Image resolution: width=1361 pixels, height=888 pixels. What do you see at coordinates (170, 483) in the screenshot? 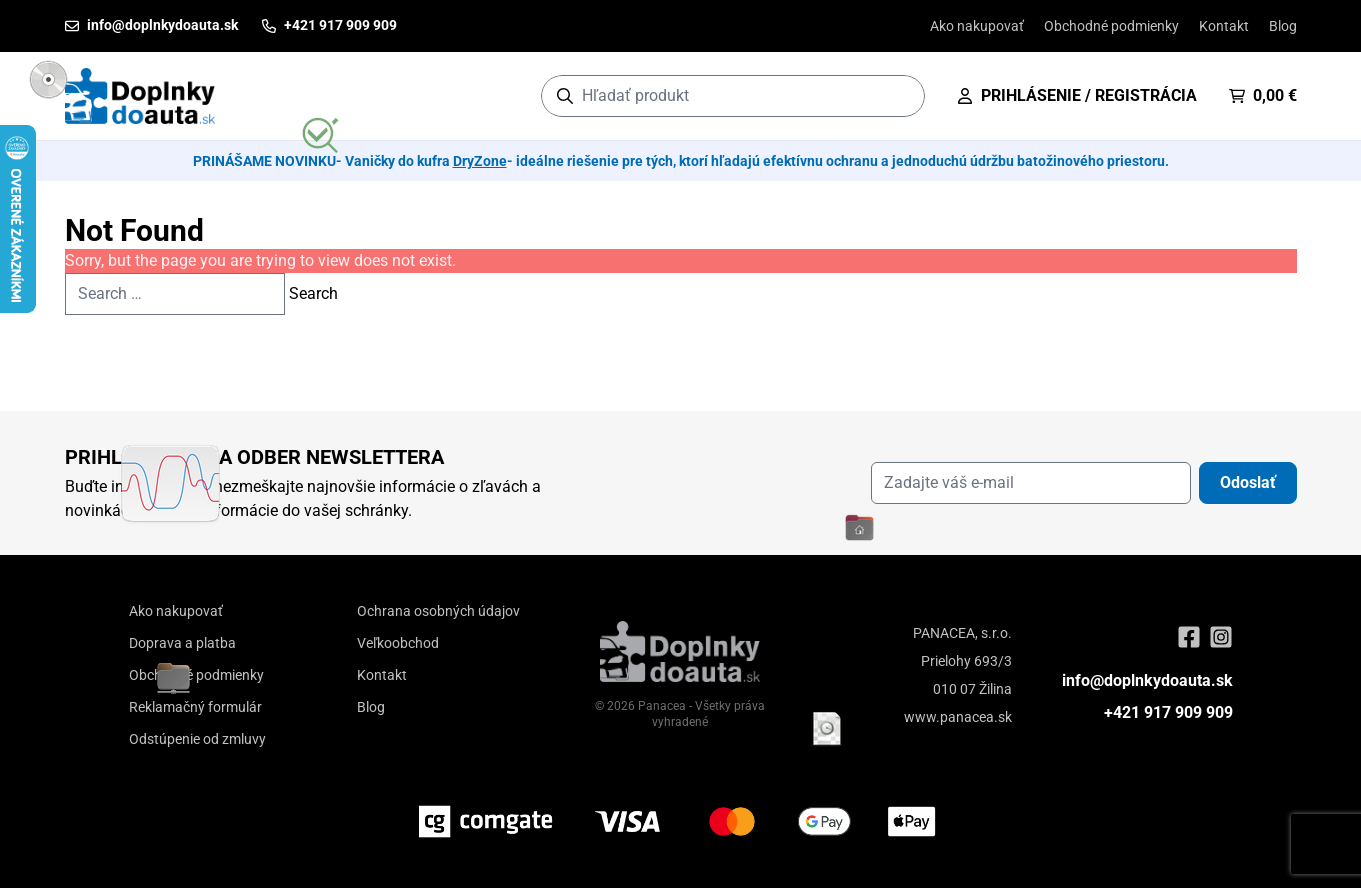
I see `open power statistics application` at bounding box center [170, 483].